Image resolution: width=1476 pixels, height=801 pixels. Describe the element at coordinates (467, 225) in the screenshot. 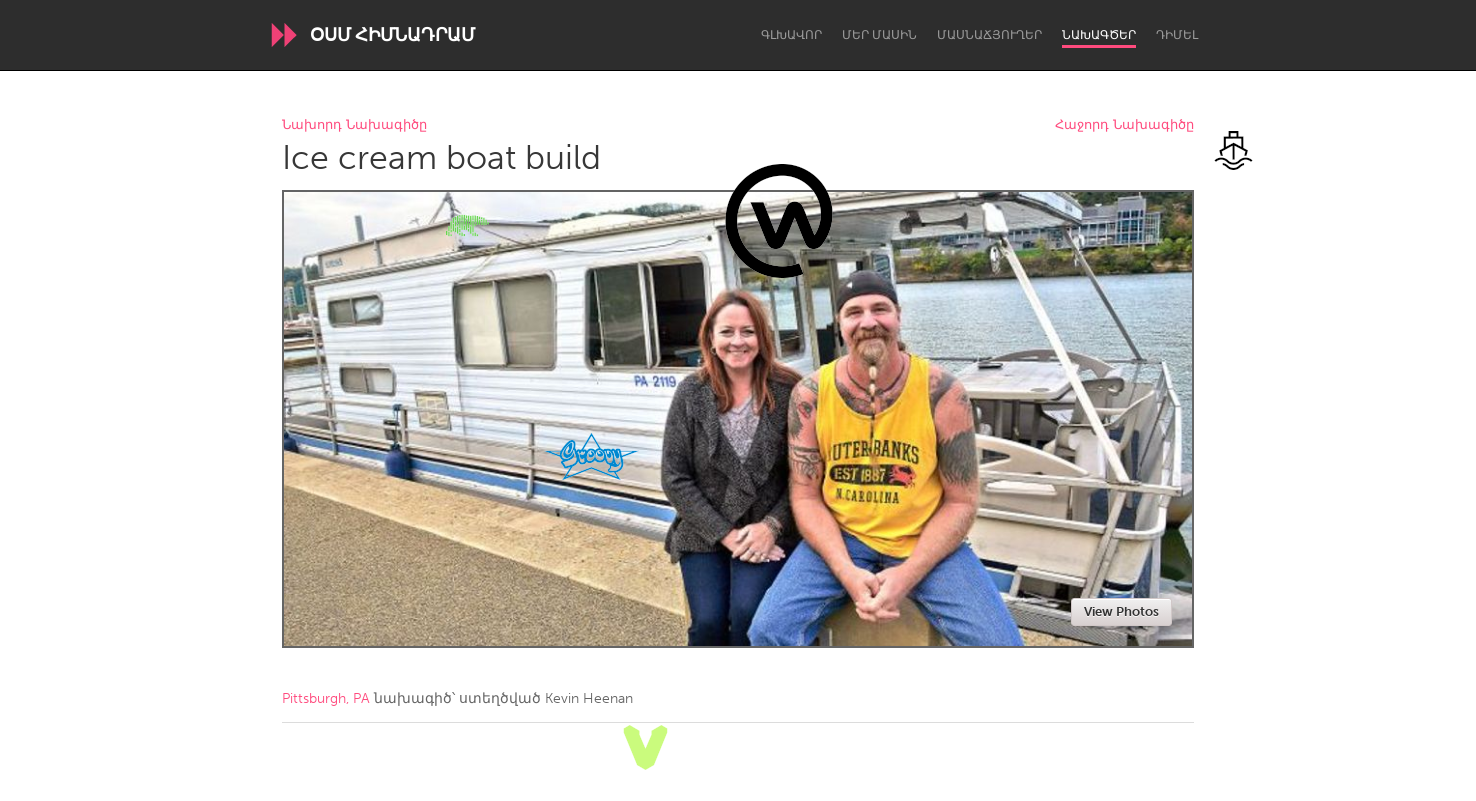

I see `polars data library branding` at that location.